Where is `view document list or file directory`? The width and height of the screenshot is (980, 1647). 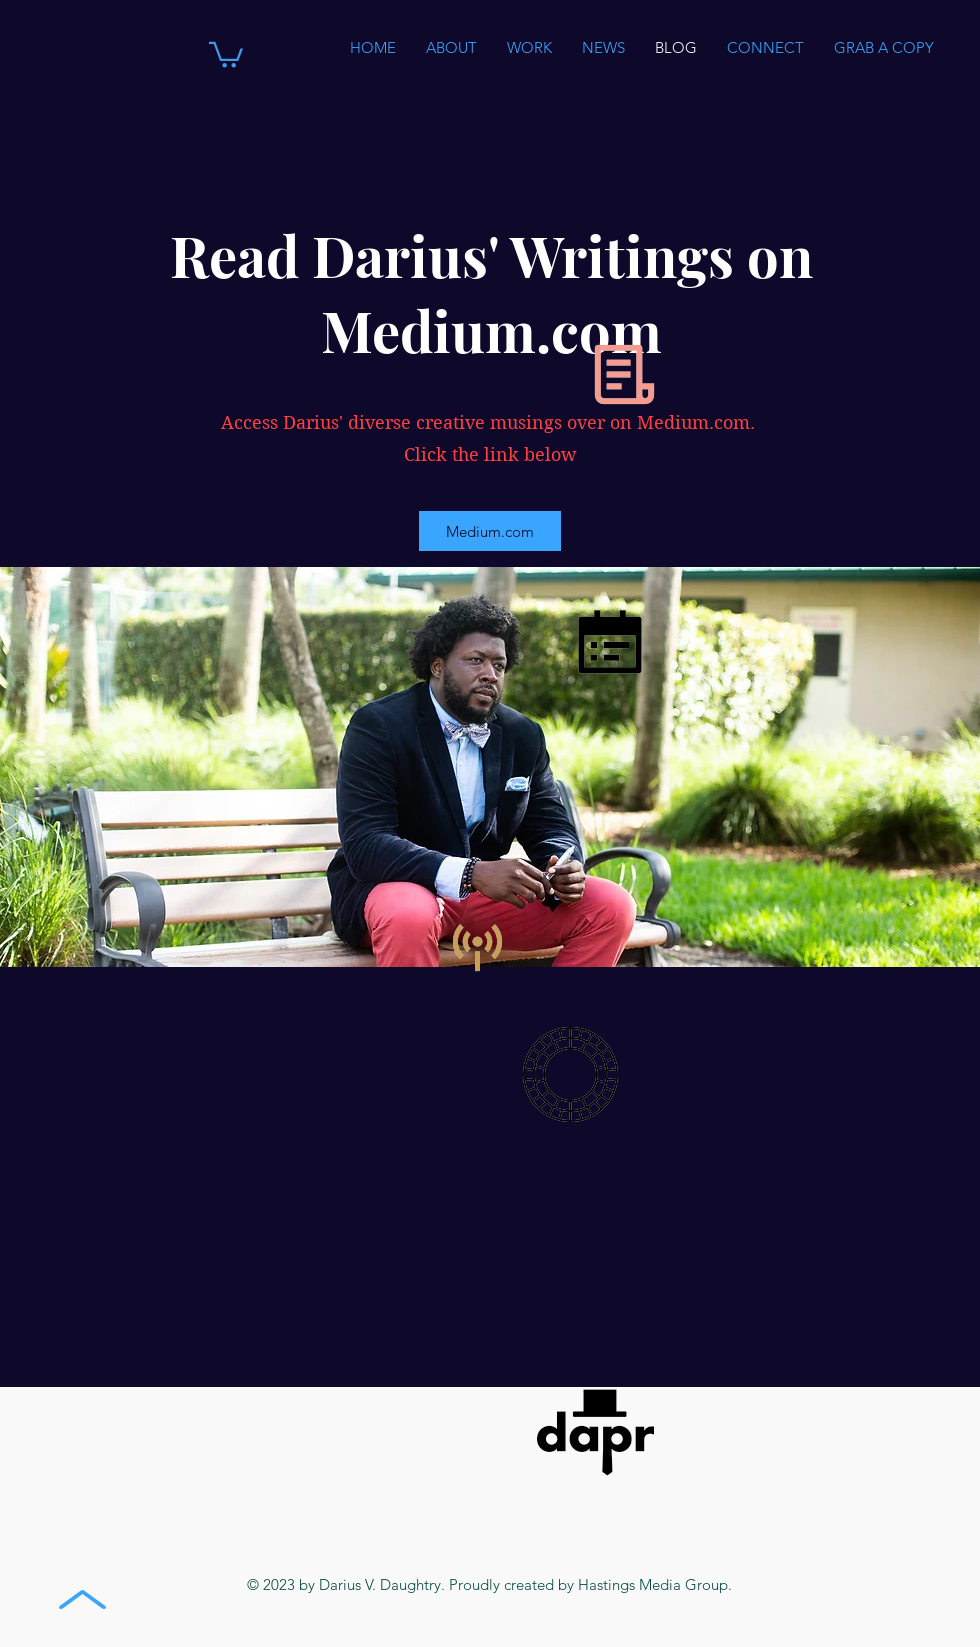 view document list or file directory is located at coordinates (624, 374).